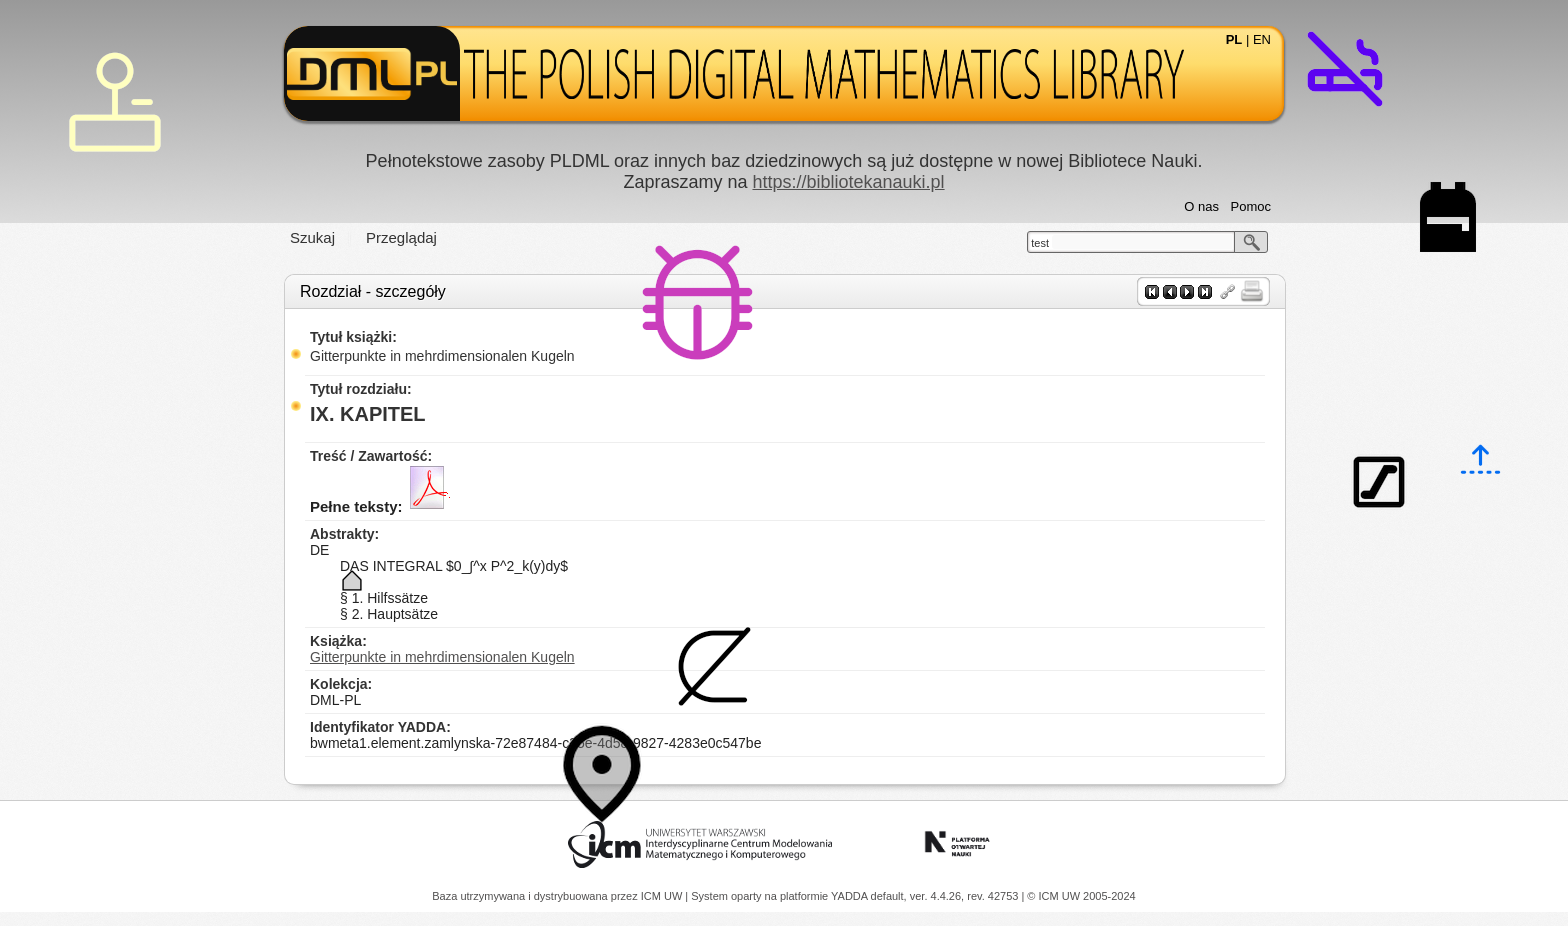 This screenshot has width=1568, height=926. I want to click on view or select a location on the map, so click(602, 774).